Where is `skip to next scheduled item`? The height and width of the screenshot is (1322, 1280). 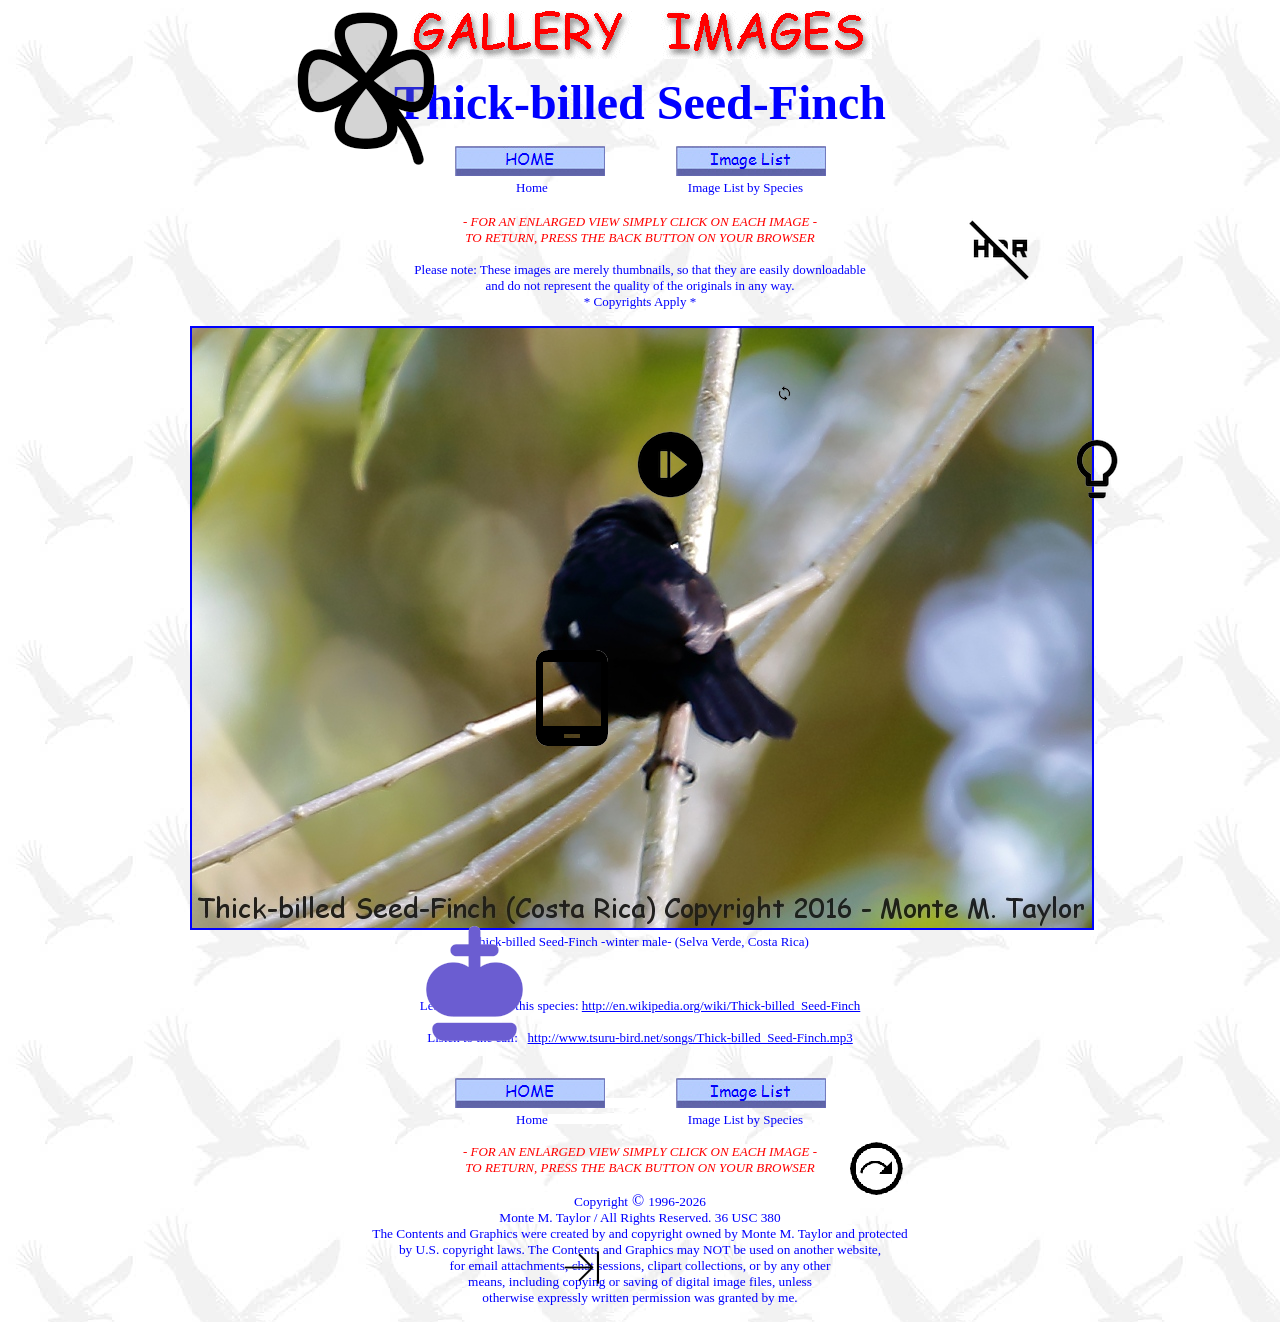
skip to next scheduled item is located at coordinates (876, 1168).